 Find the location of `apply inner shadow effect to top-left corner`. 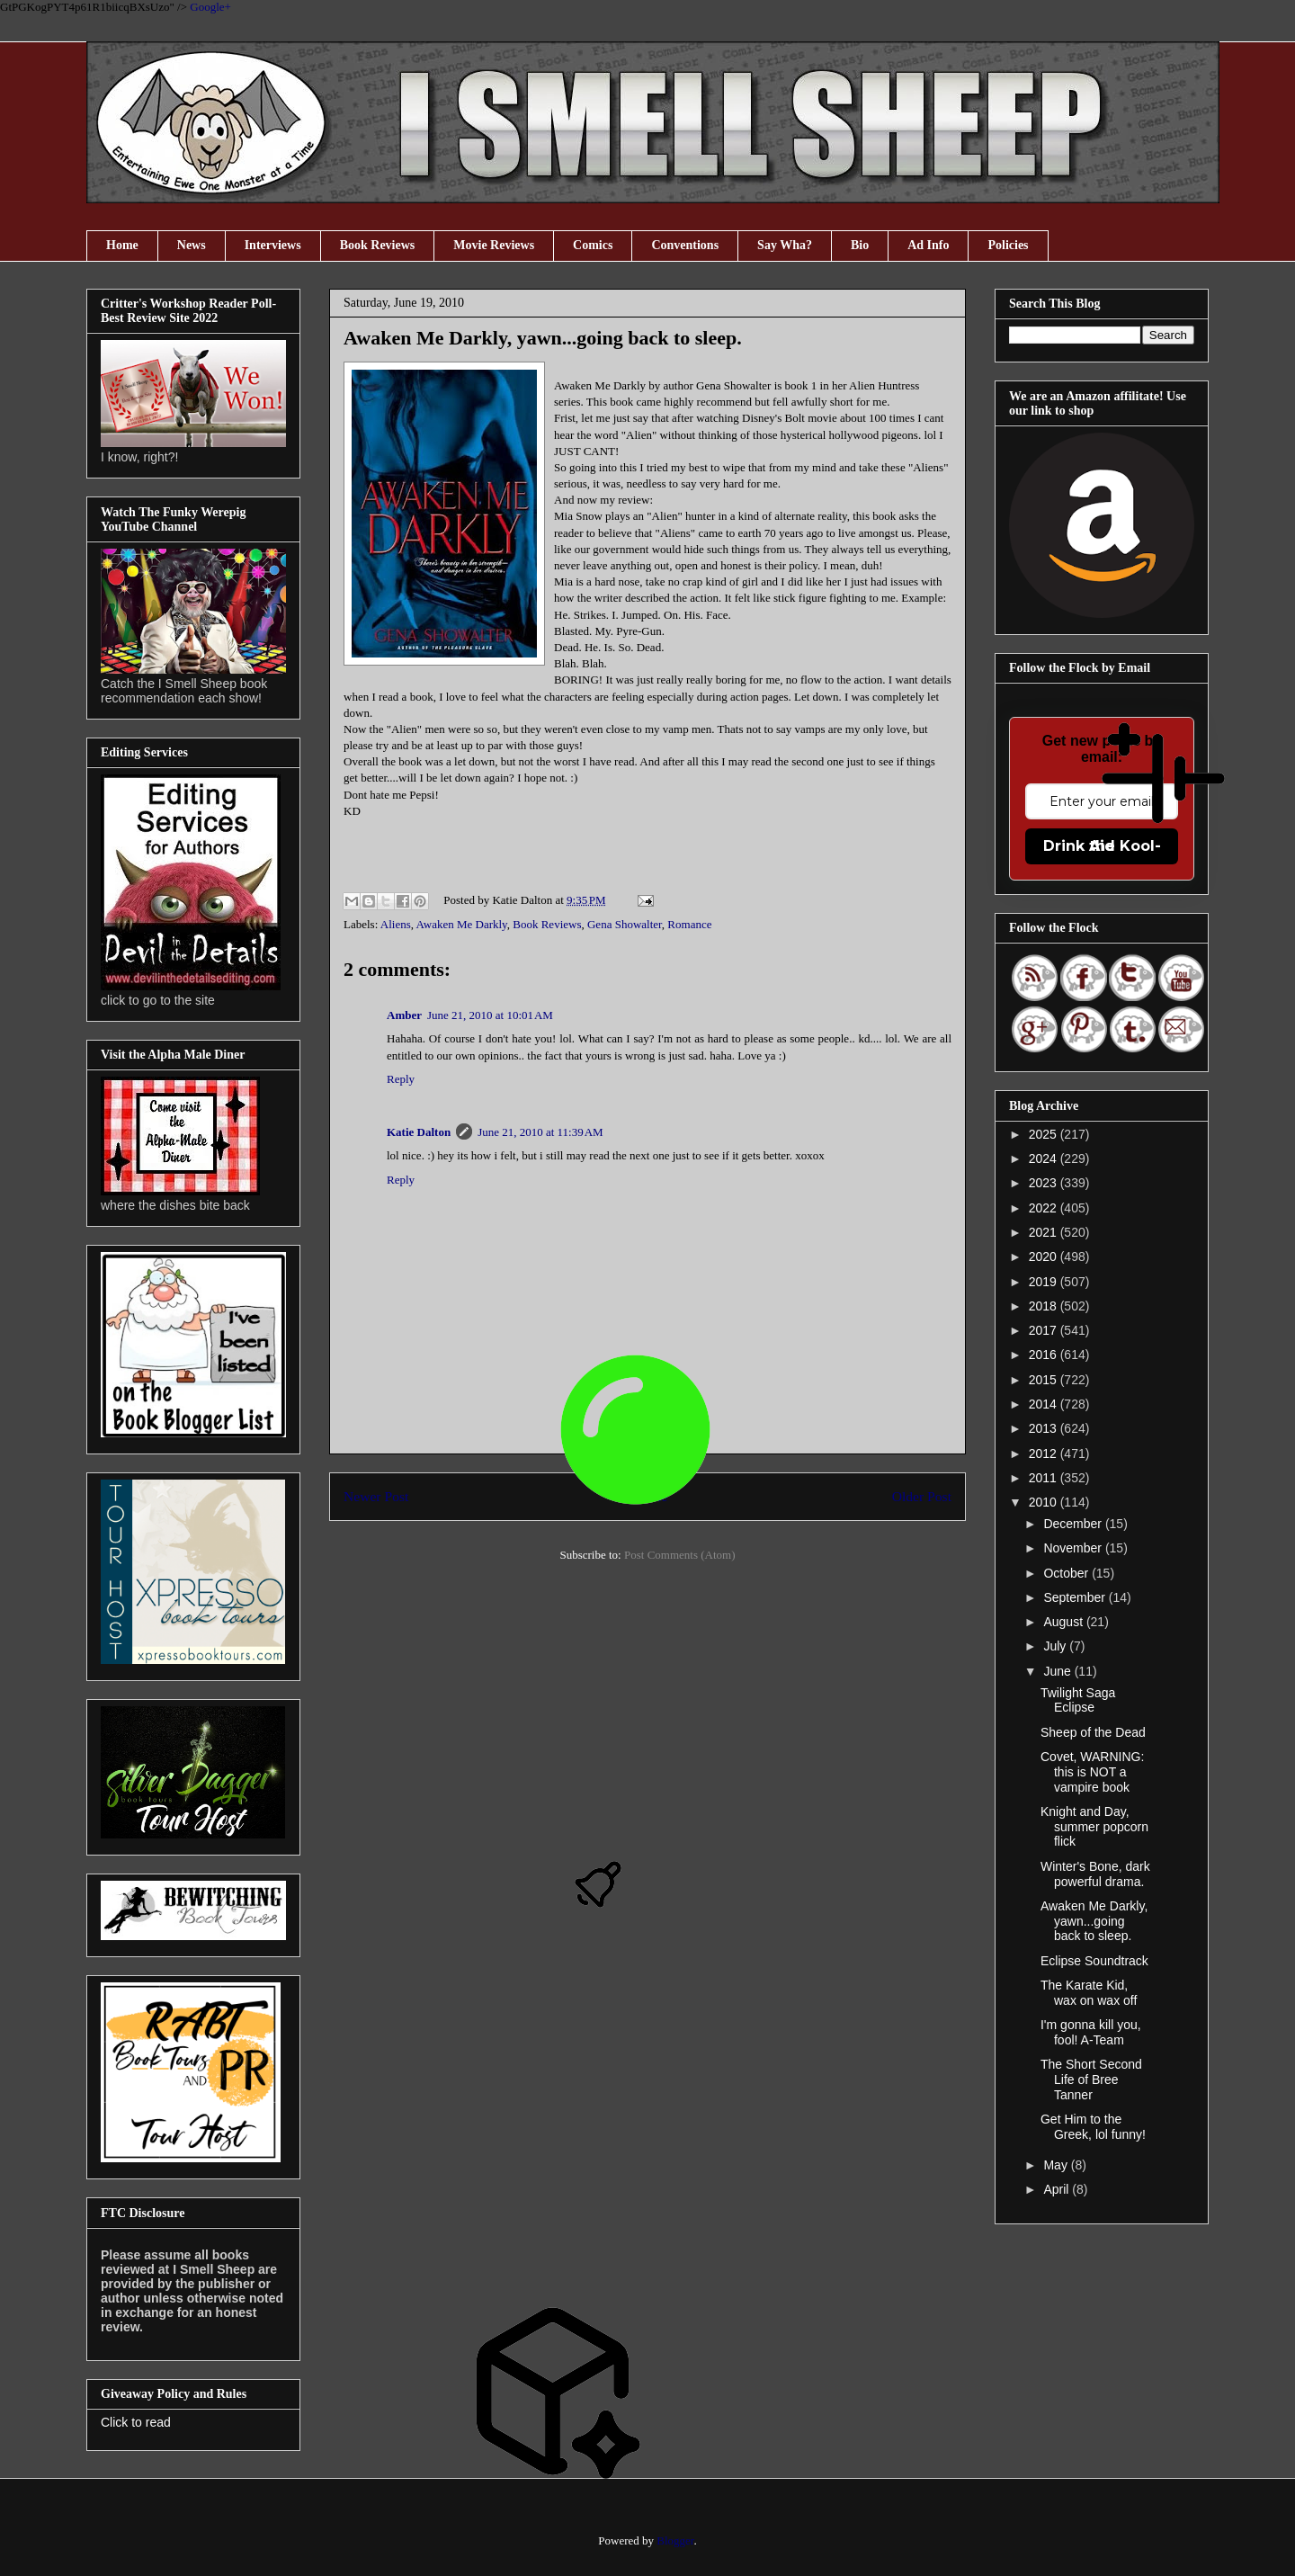

apply inner shadow effect to top-left corner is located at coordinates (635, 1429).